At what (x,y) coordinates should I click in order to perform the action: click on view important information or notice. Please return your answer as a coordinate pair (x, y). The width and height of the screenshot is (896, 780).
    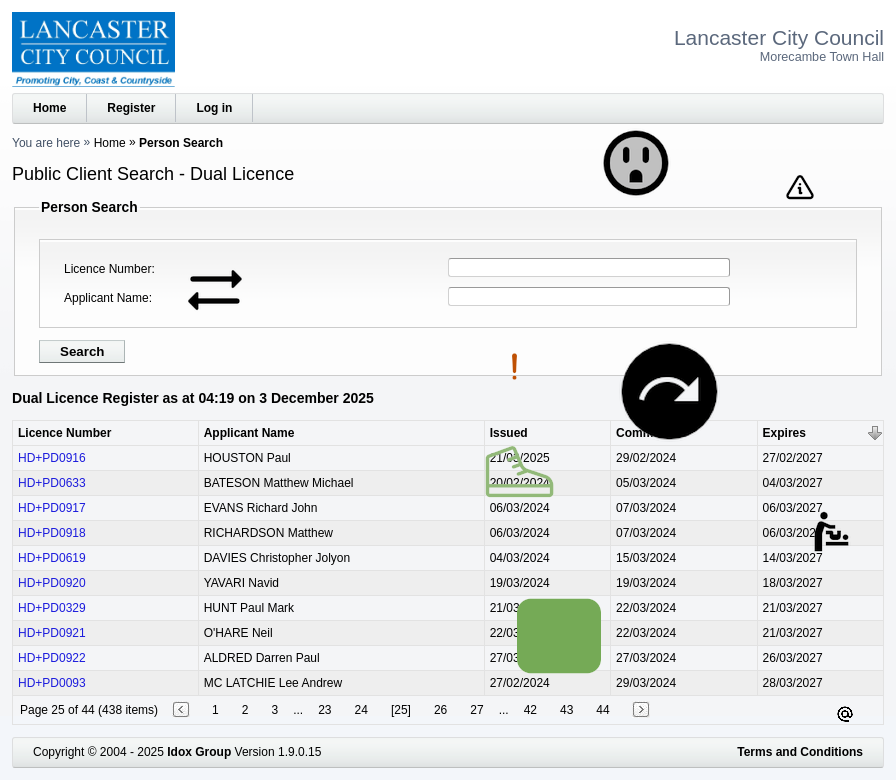
    Looking at the image, I should click on (800, 188).